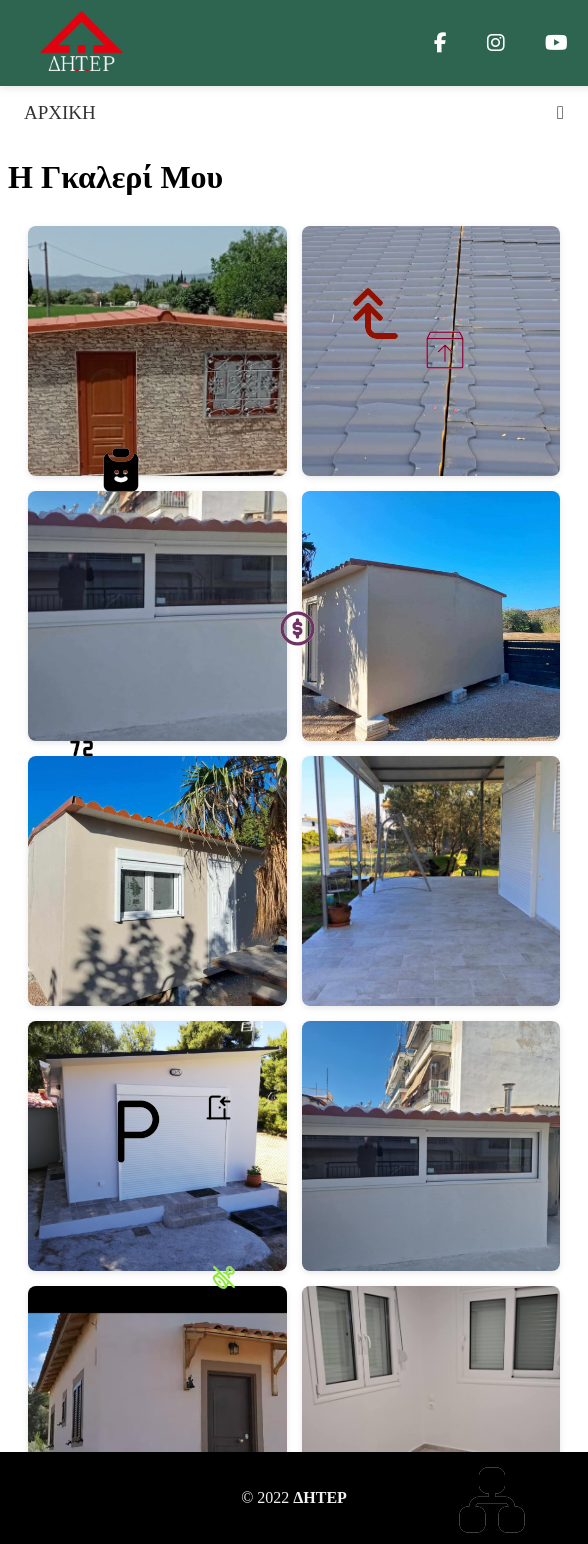 This screenshot has height=1544, width=588. Describe the element at coordinates (218, 1107) in the screenshot. I see `log in or sign in to your account` at that location.